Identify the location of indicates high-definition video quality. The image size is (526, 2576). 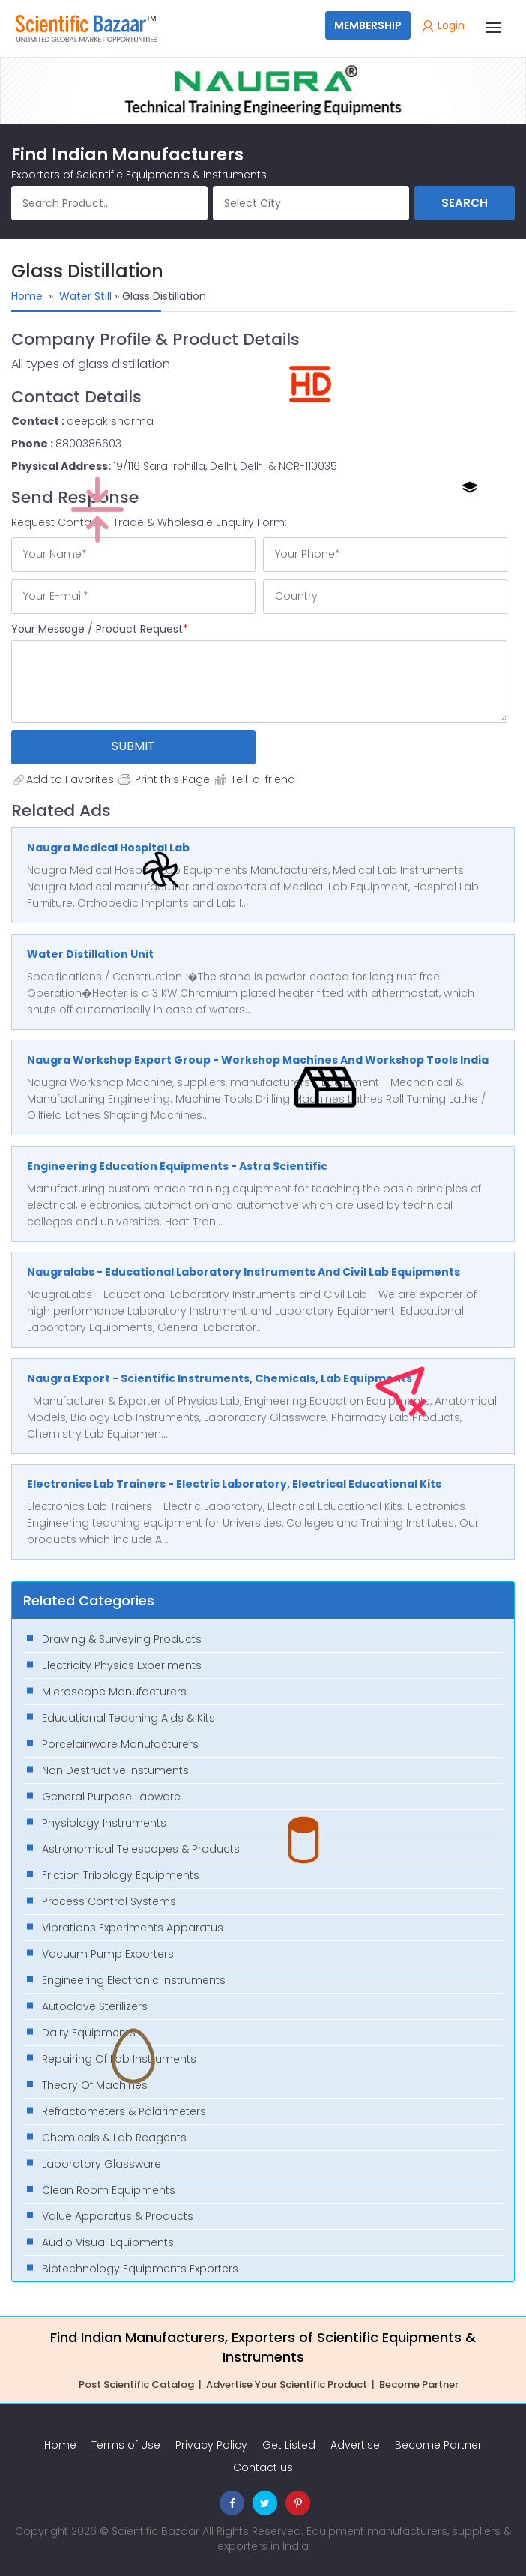
(309, 384).